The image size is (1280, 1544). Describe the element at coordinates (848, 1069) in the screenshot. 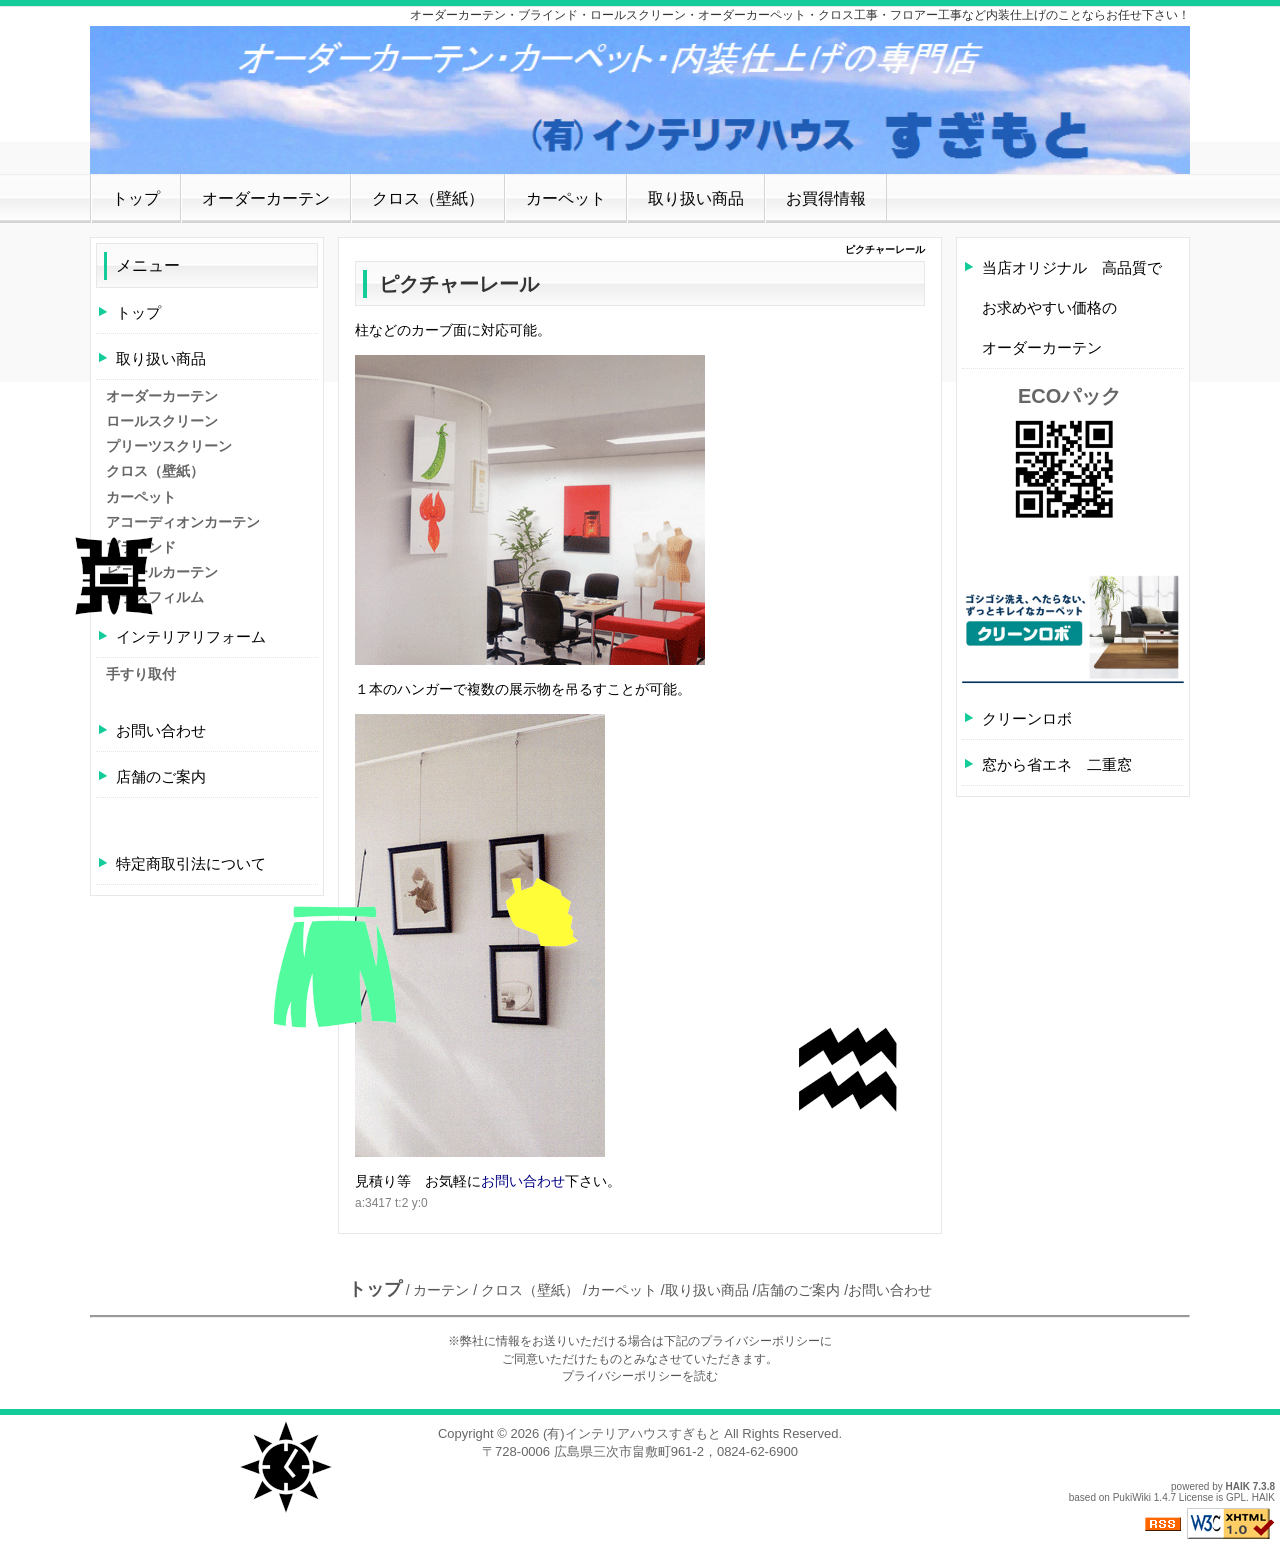

I see `aquarius zodiac sign indicator` at that location.